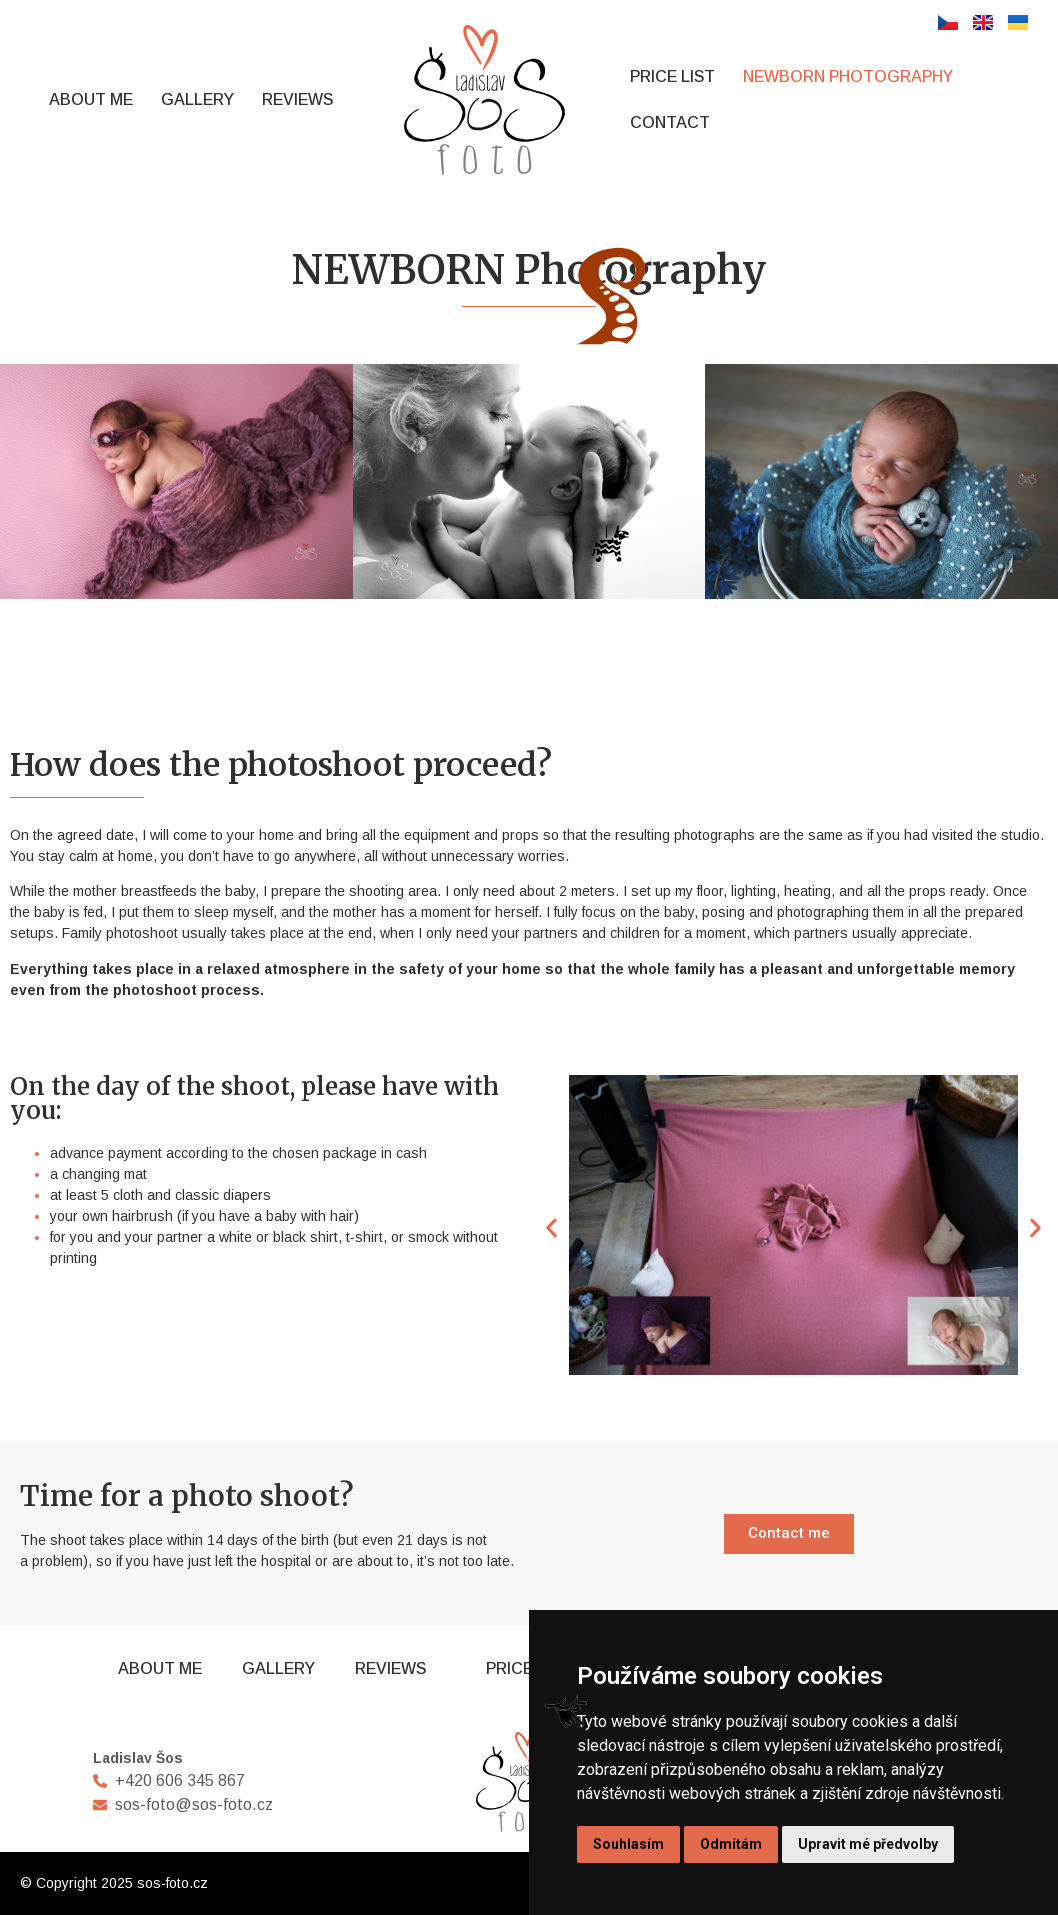  What do you see at coordinates (566, 1714) in the screenshot?
I see `activate a divine power or special ability` at bounding box center [566, 1714].